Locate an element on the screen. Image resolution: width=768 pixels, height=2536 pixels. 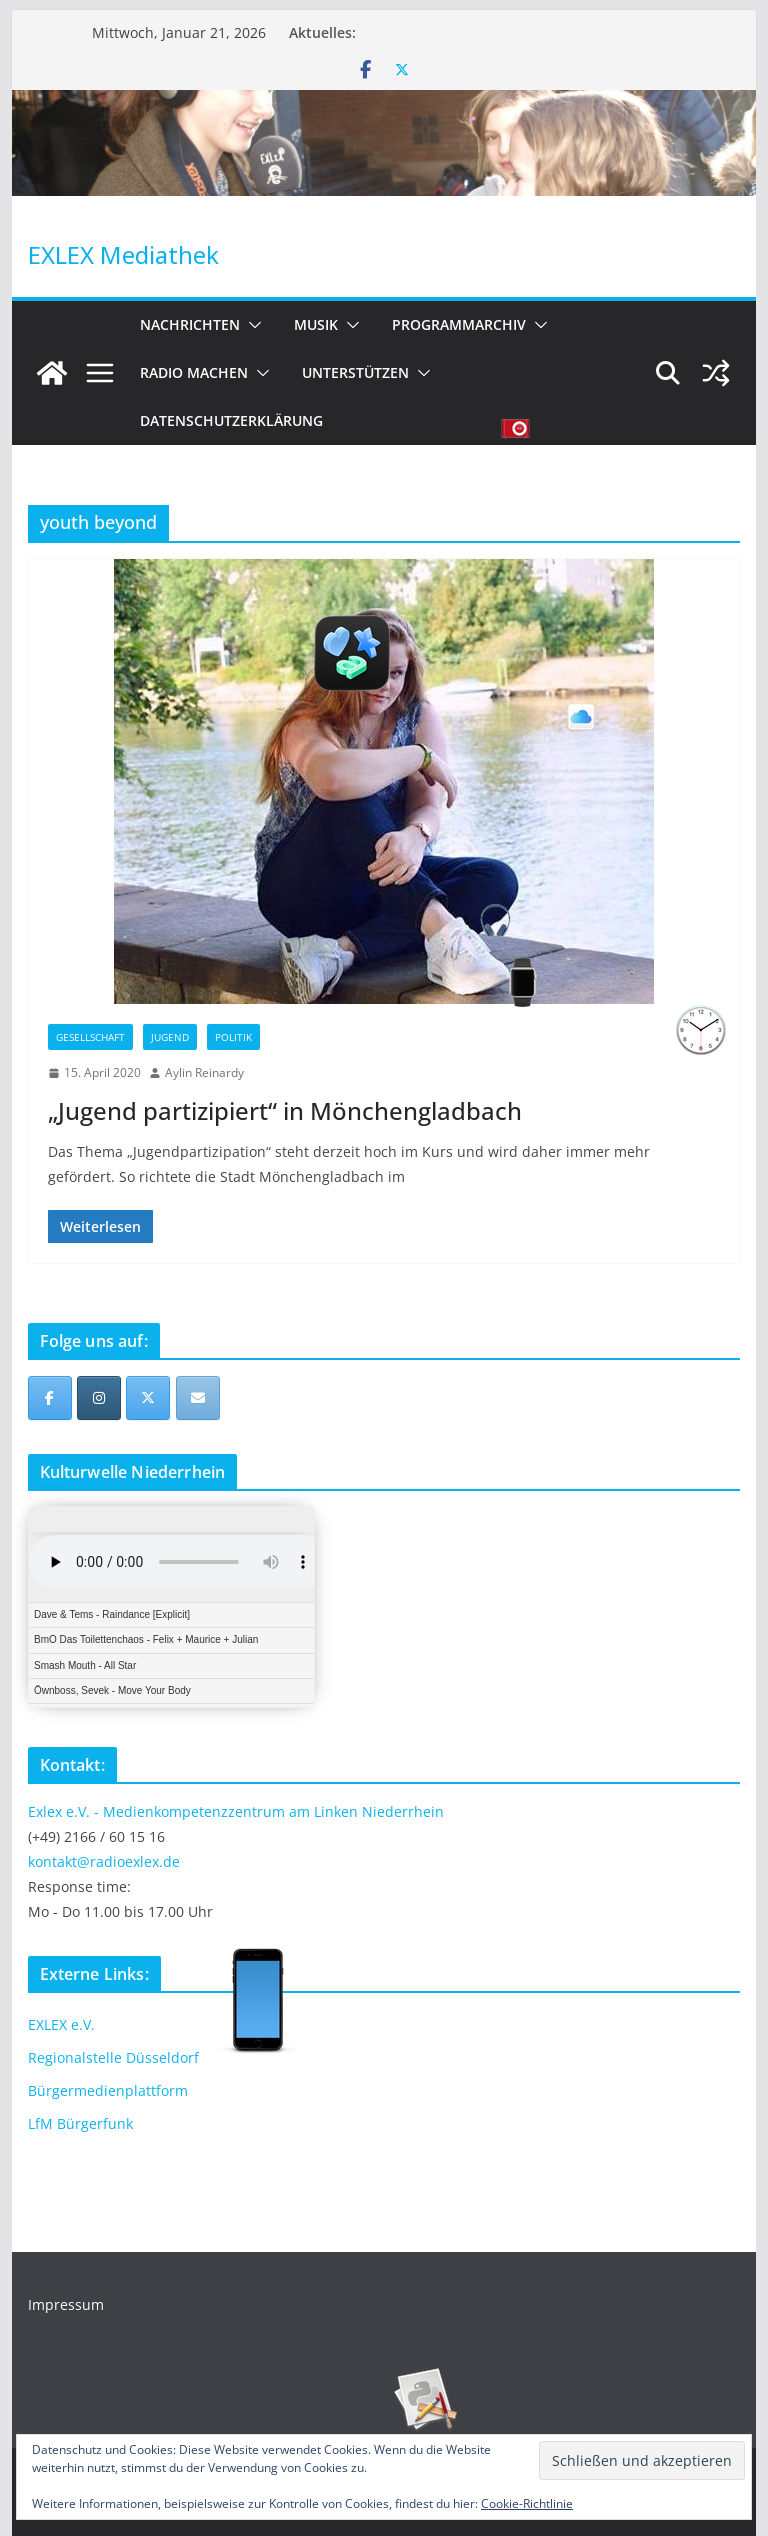
access date and time settings is located at coordinates (701, 1030).